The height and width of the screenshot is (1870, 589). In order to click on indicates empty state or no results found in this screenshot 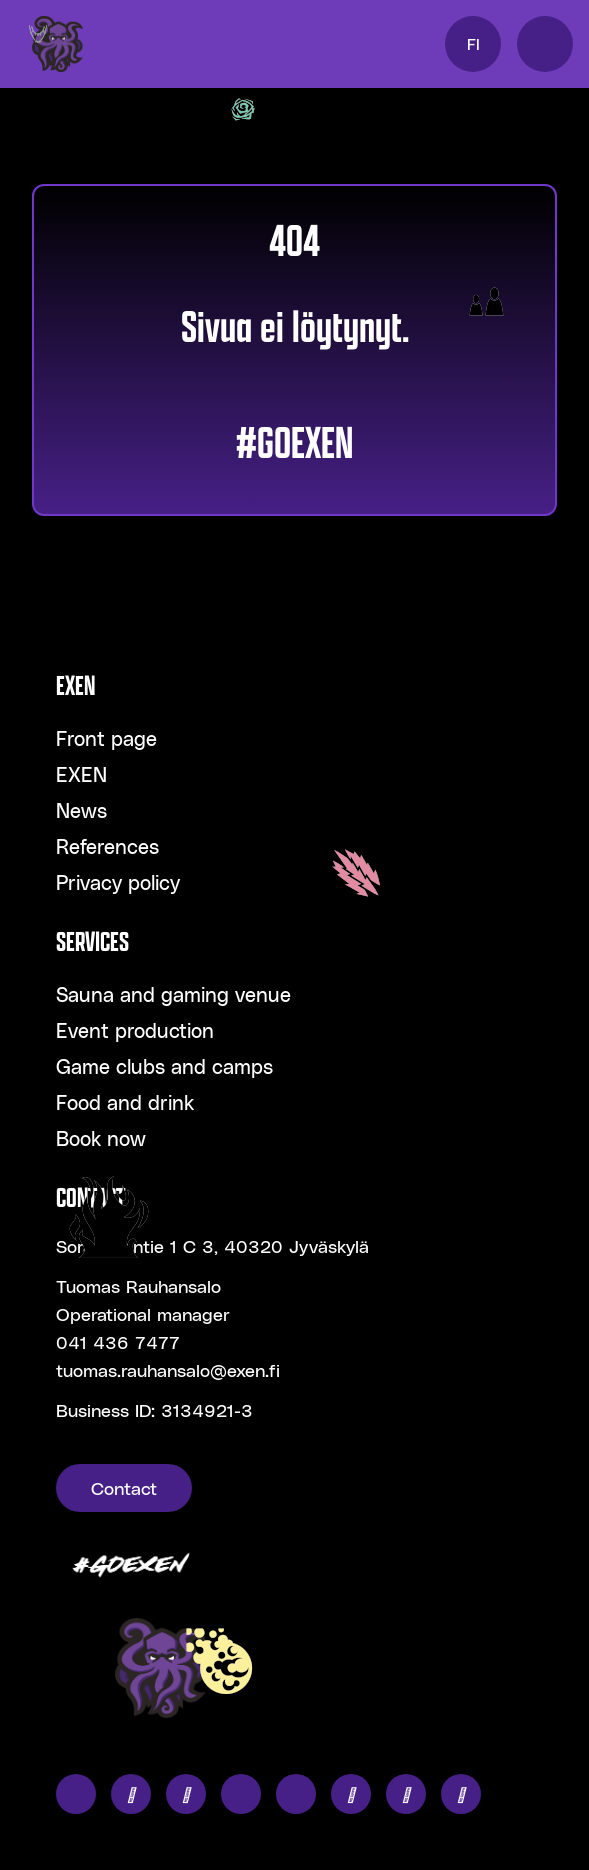, I will do `click(243, 109)`.